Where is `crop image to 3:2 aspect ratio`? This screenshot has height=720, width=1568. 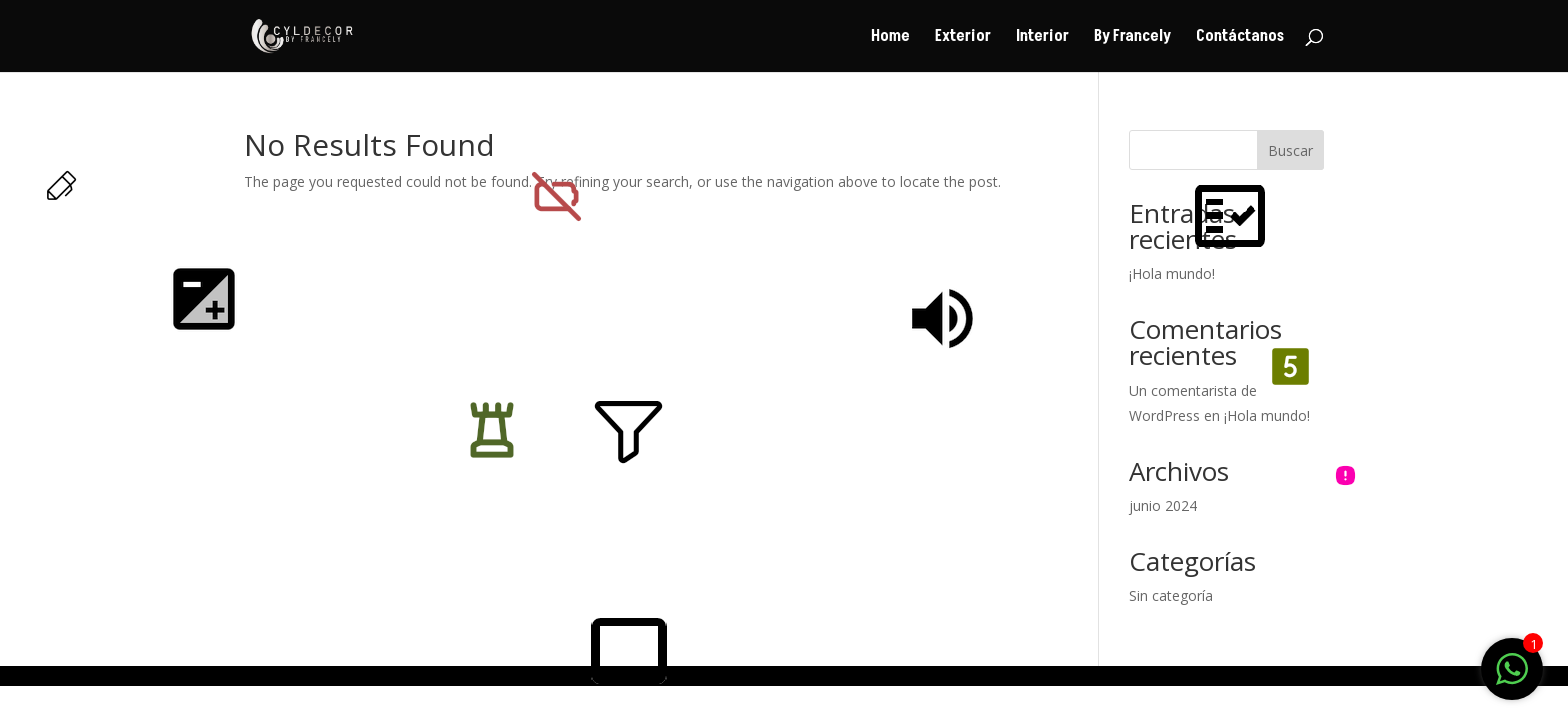 crop image to 3:2 aspect ratio is located at coordinates (629, 651).